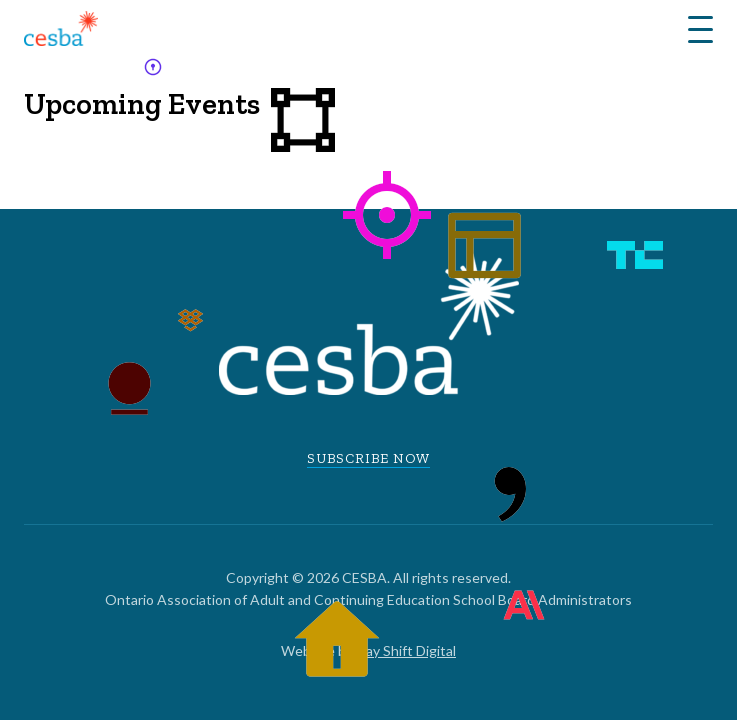 Image resolution: width=737 pixels, height=720 pixels. I want to click on Anthropic company logo, so click(524, 604).